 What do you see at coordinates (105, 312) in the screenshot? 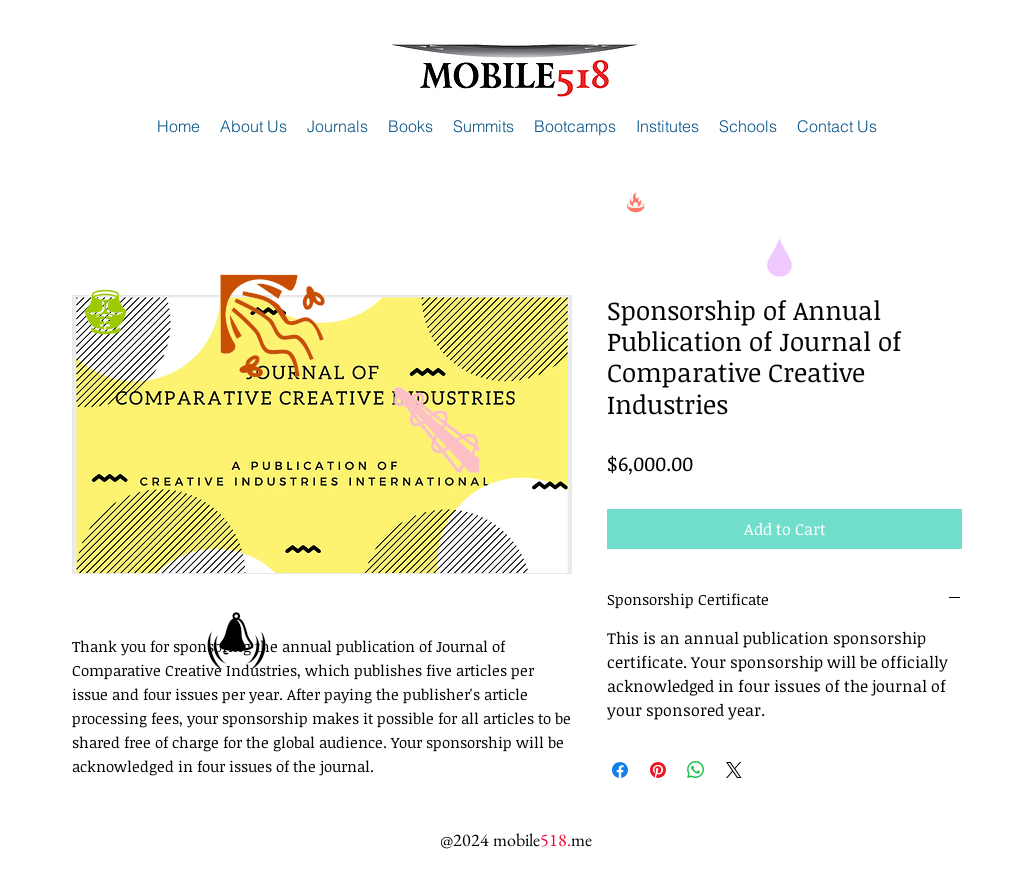
I see `equip leather armor to your character` at bounding box center [105, 312].